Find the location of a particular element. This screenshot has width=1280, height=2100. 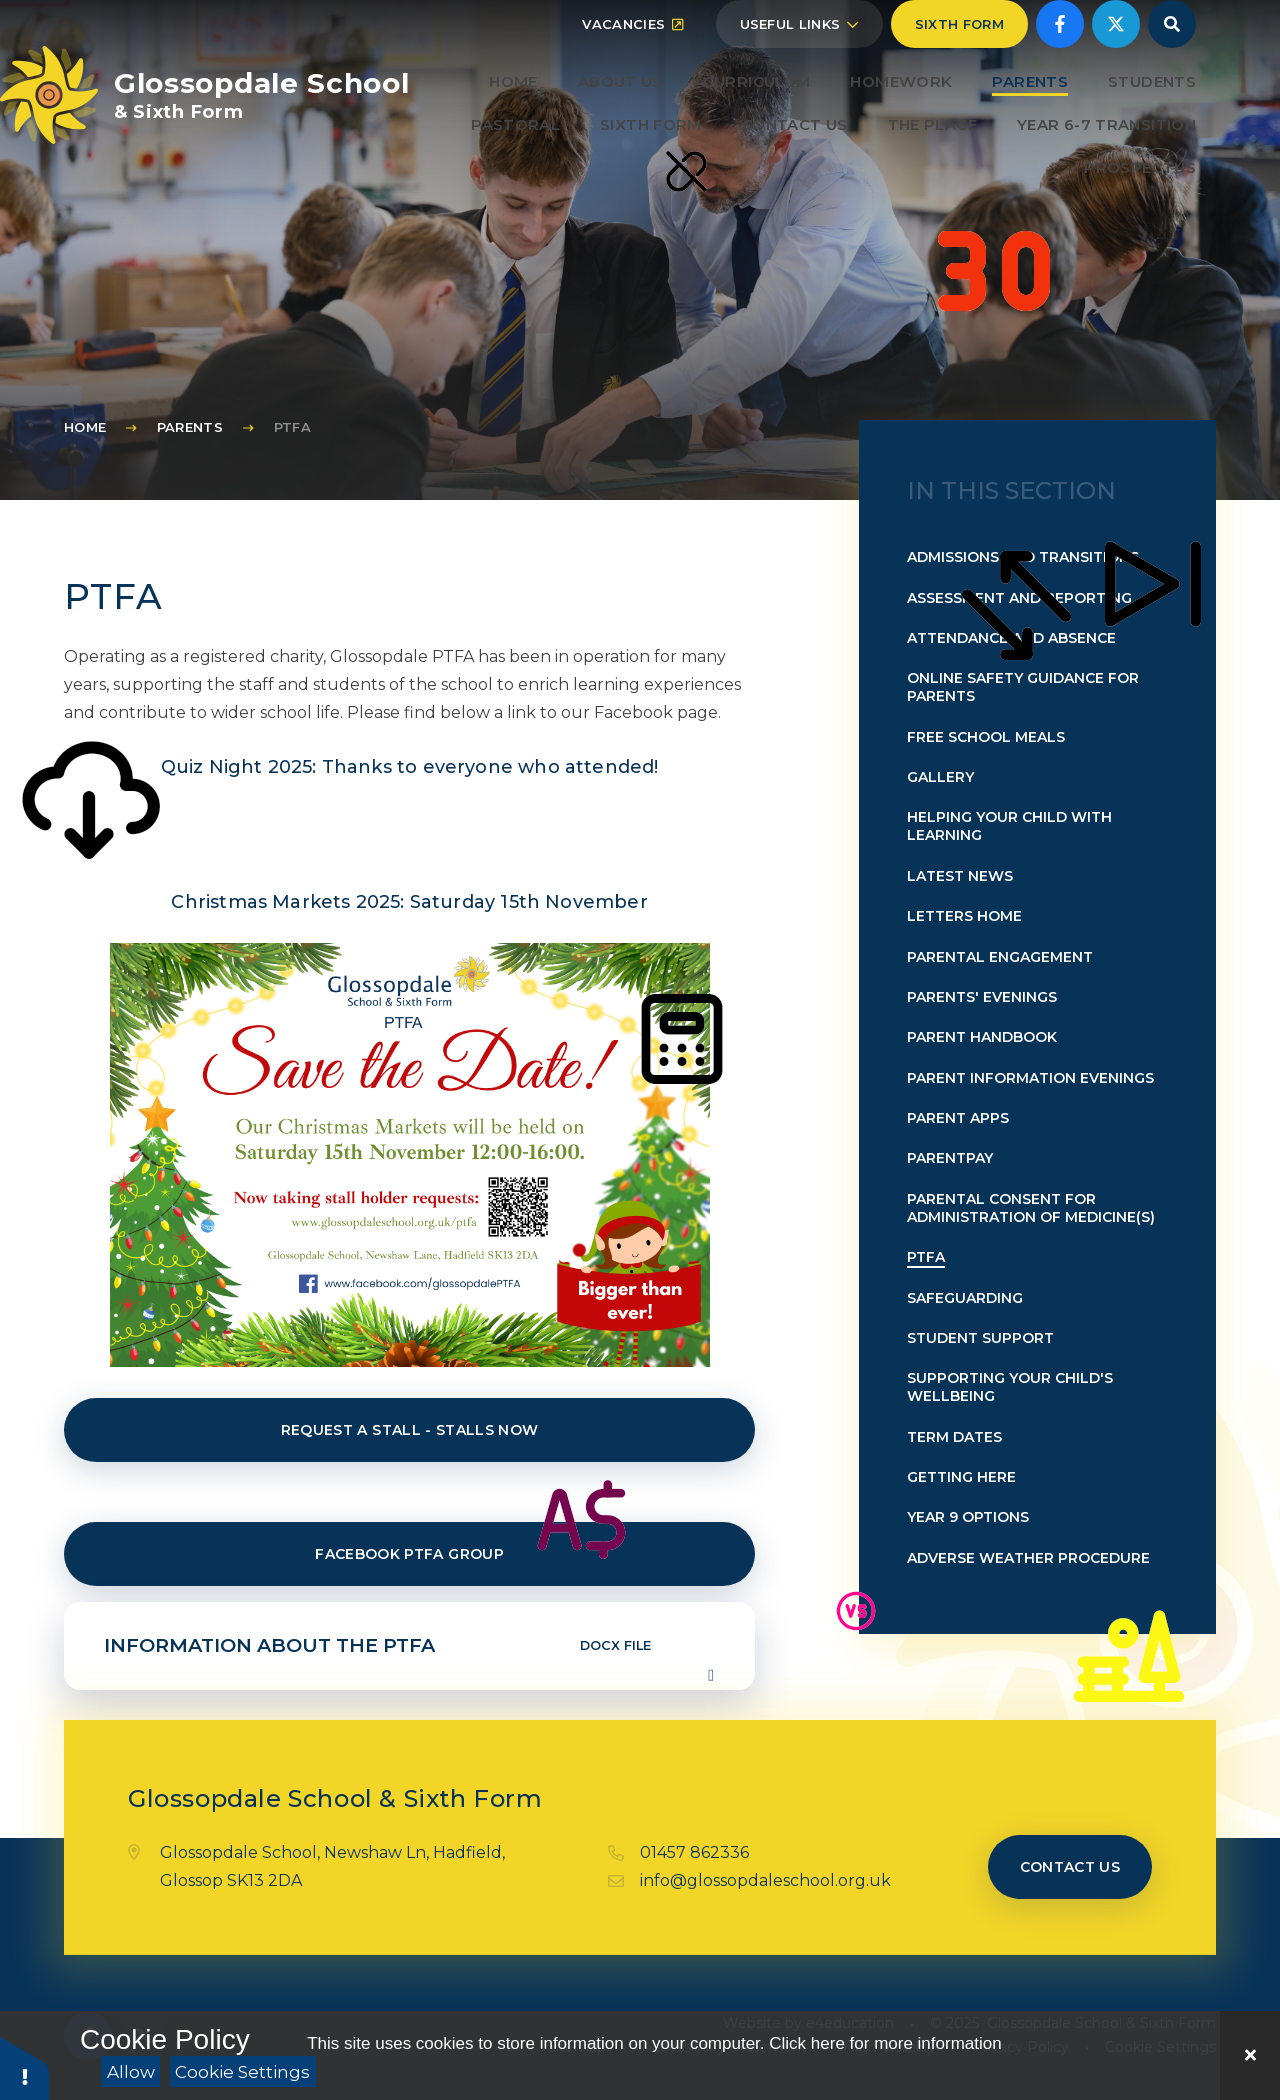

open the calculator app is located at coordinates (682, 1039).